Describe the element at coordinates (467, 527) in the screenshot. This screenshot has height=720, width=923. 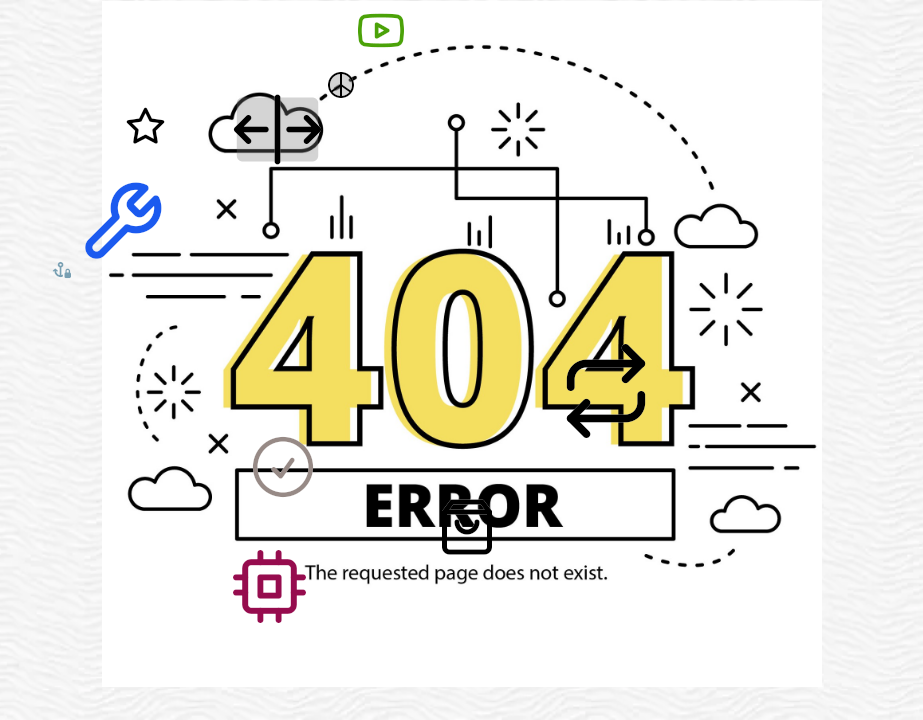
I see `view your shopping cart` at that location.